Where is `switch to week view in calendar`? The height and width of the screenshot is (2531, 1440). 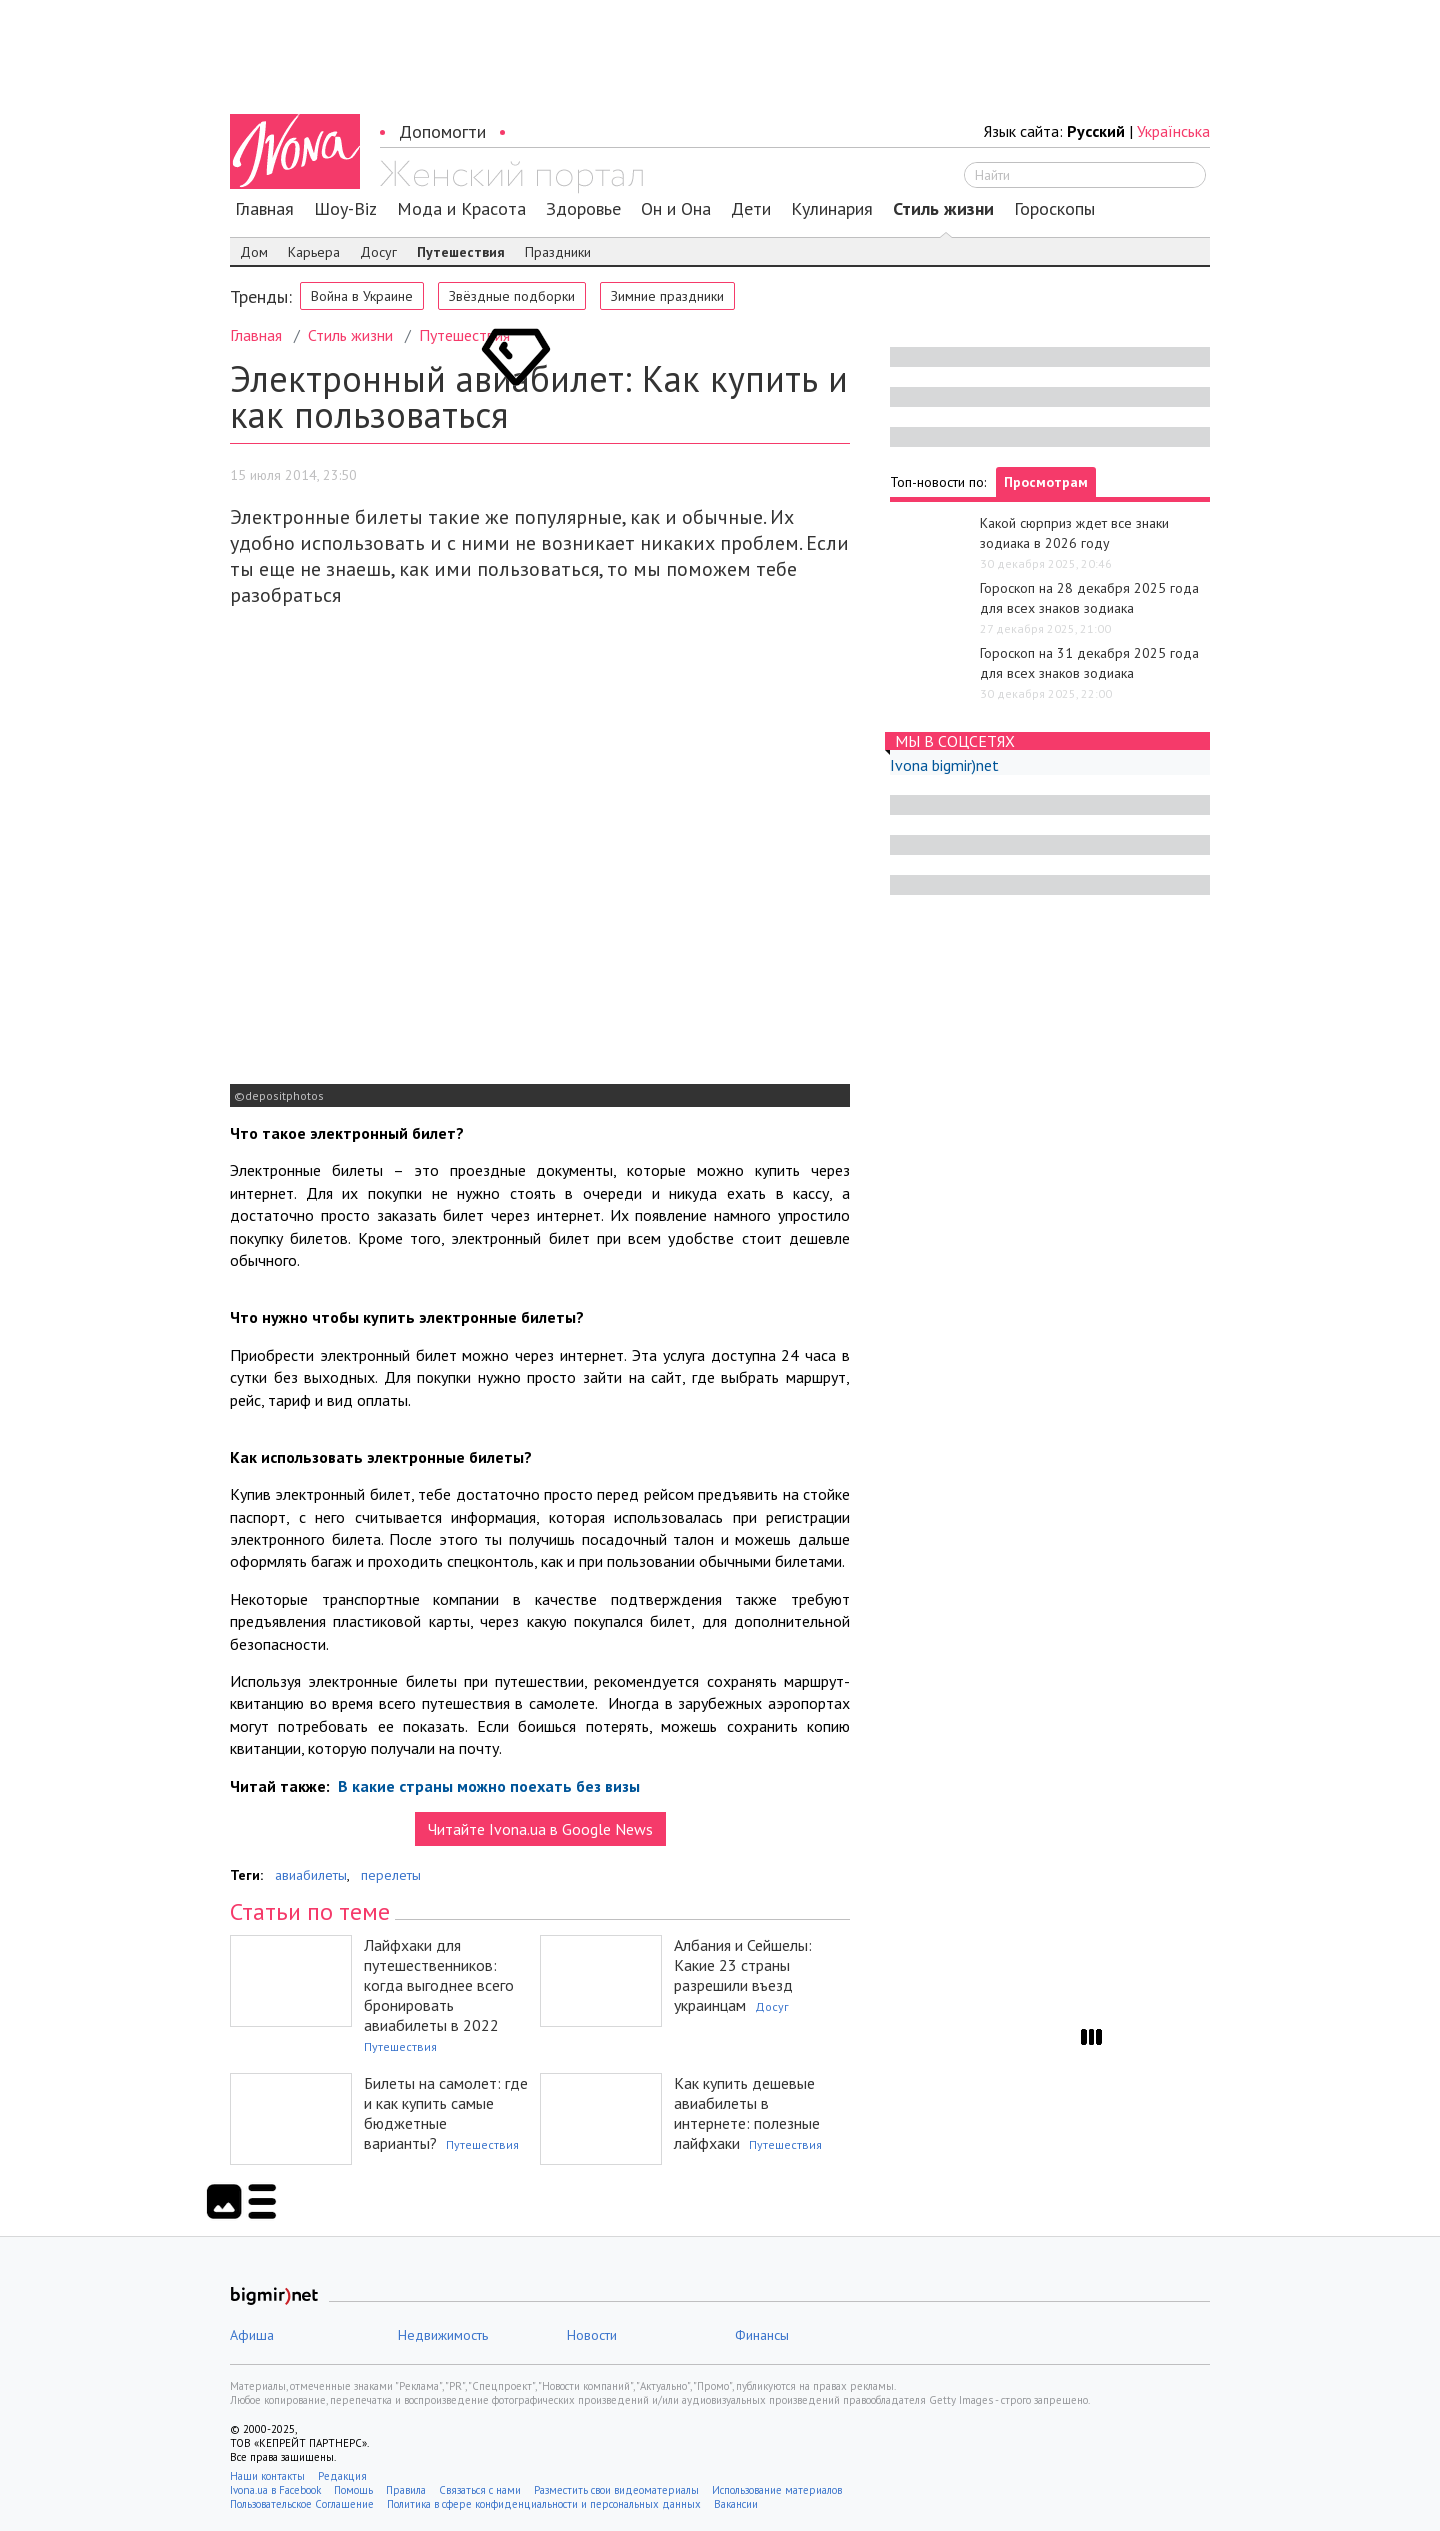
switch to week view in calendar is located at coordinates (1092, 2037).